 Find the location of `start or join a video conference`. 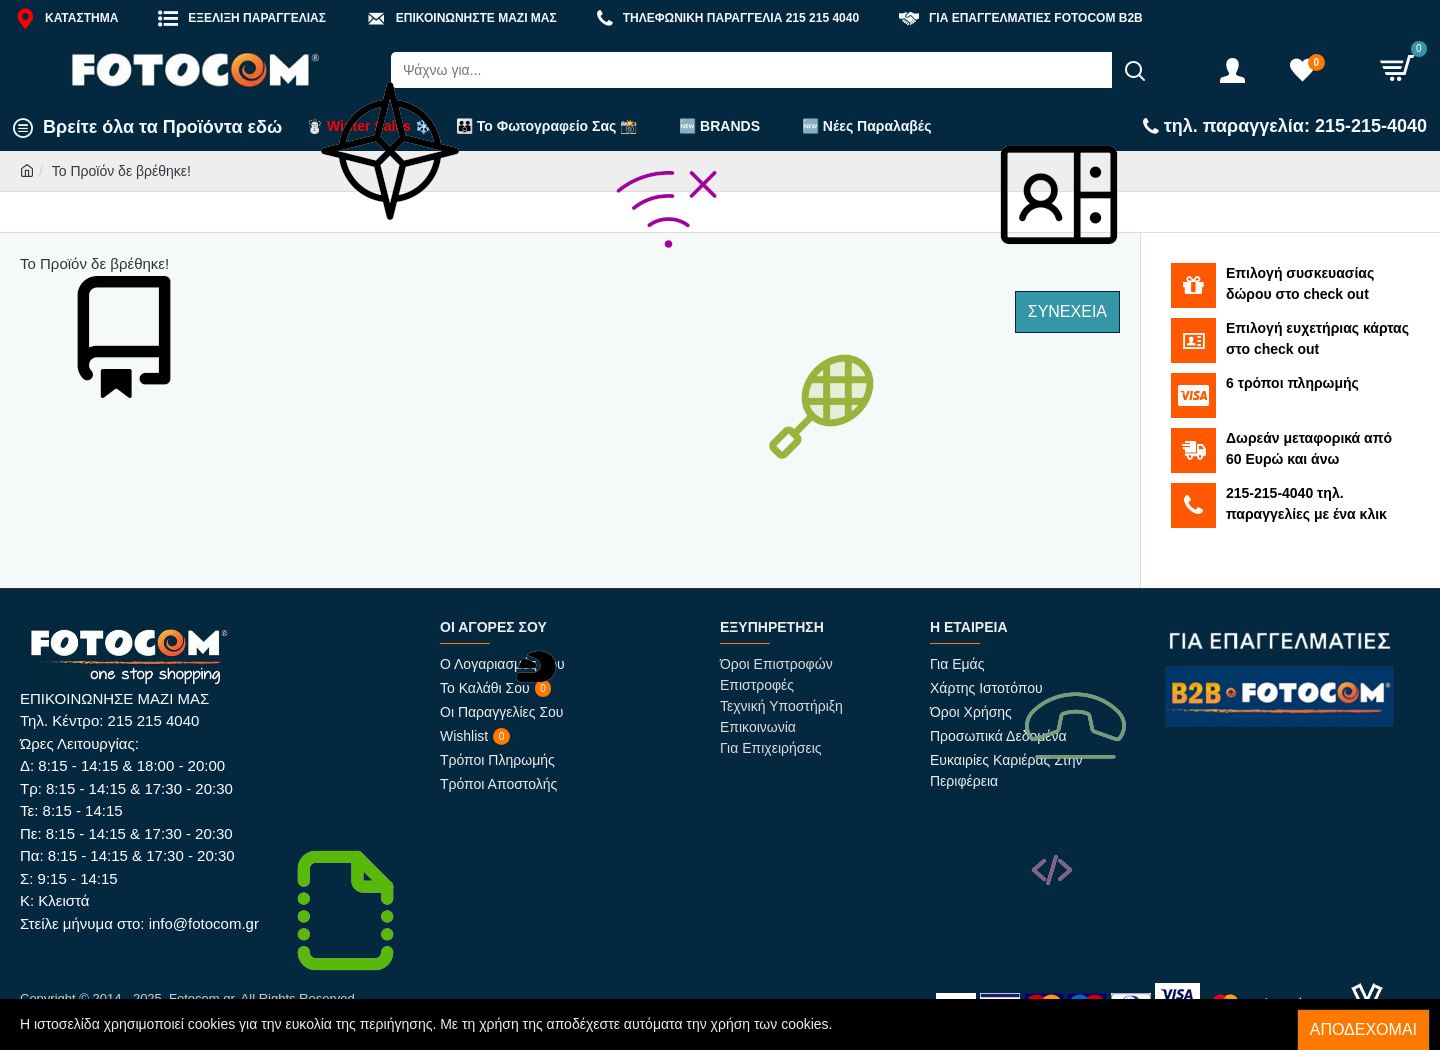

start or join a video conference is located at coordinates (1059, 195).